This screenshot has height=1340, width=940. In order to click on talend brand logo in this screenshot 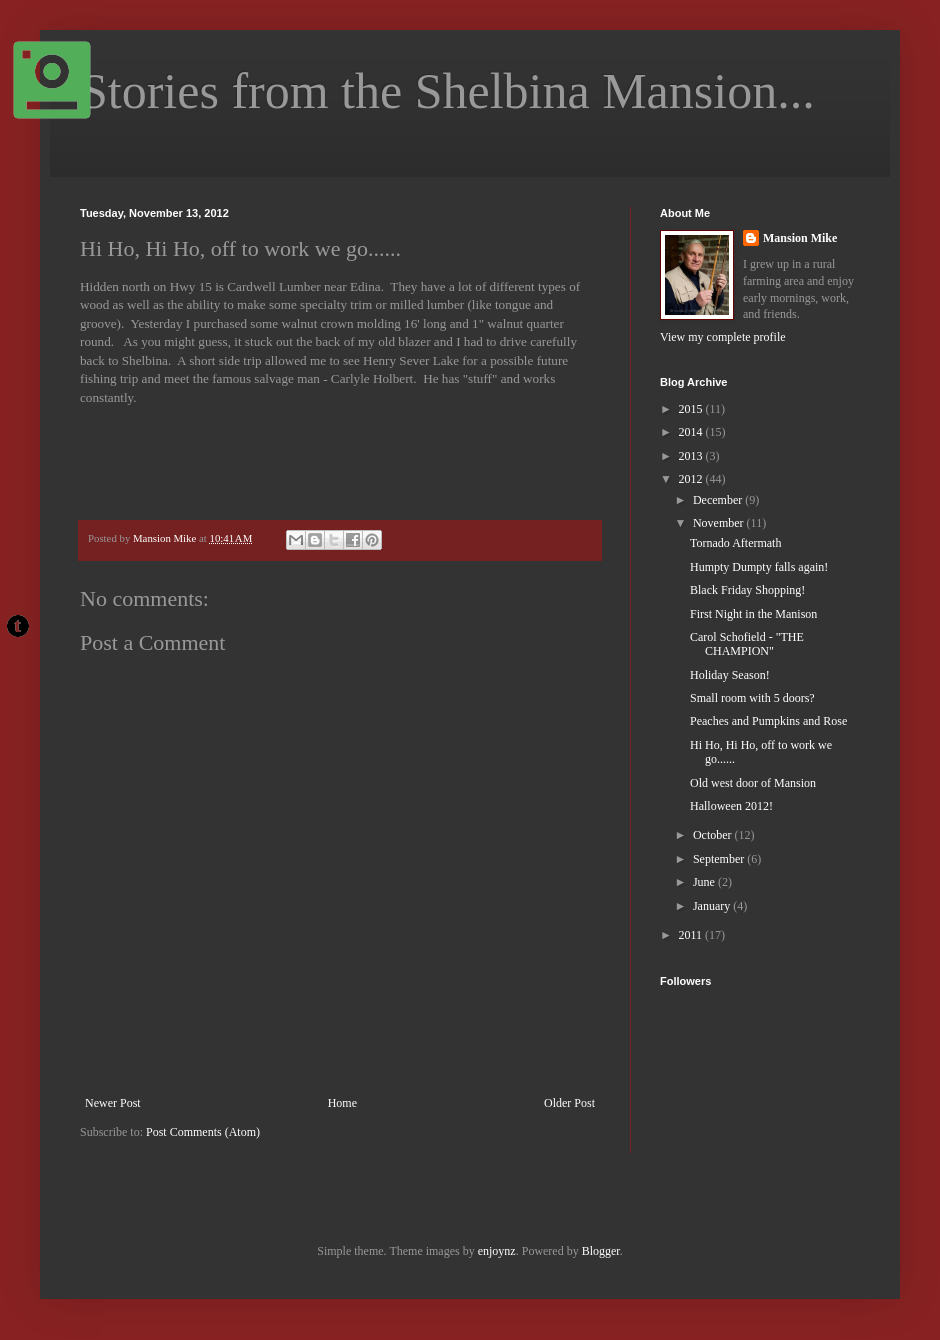, I will do `click(18, 626)`.